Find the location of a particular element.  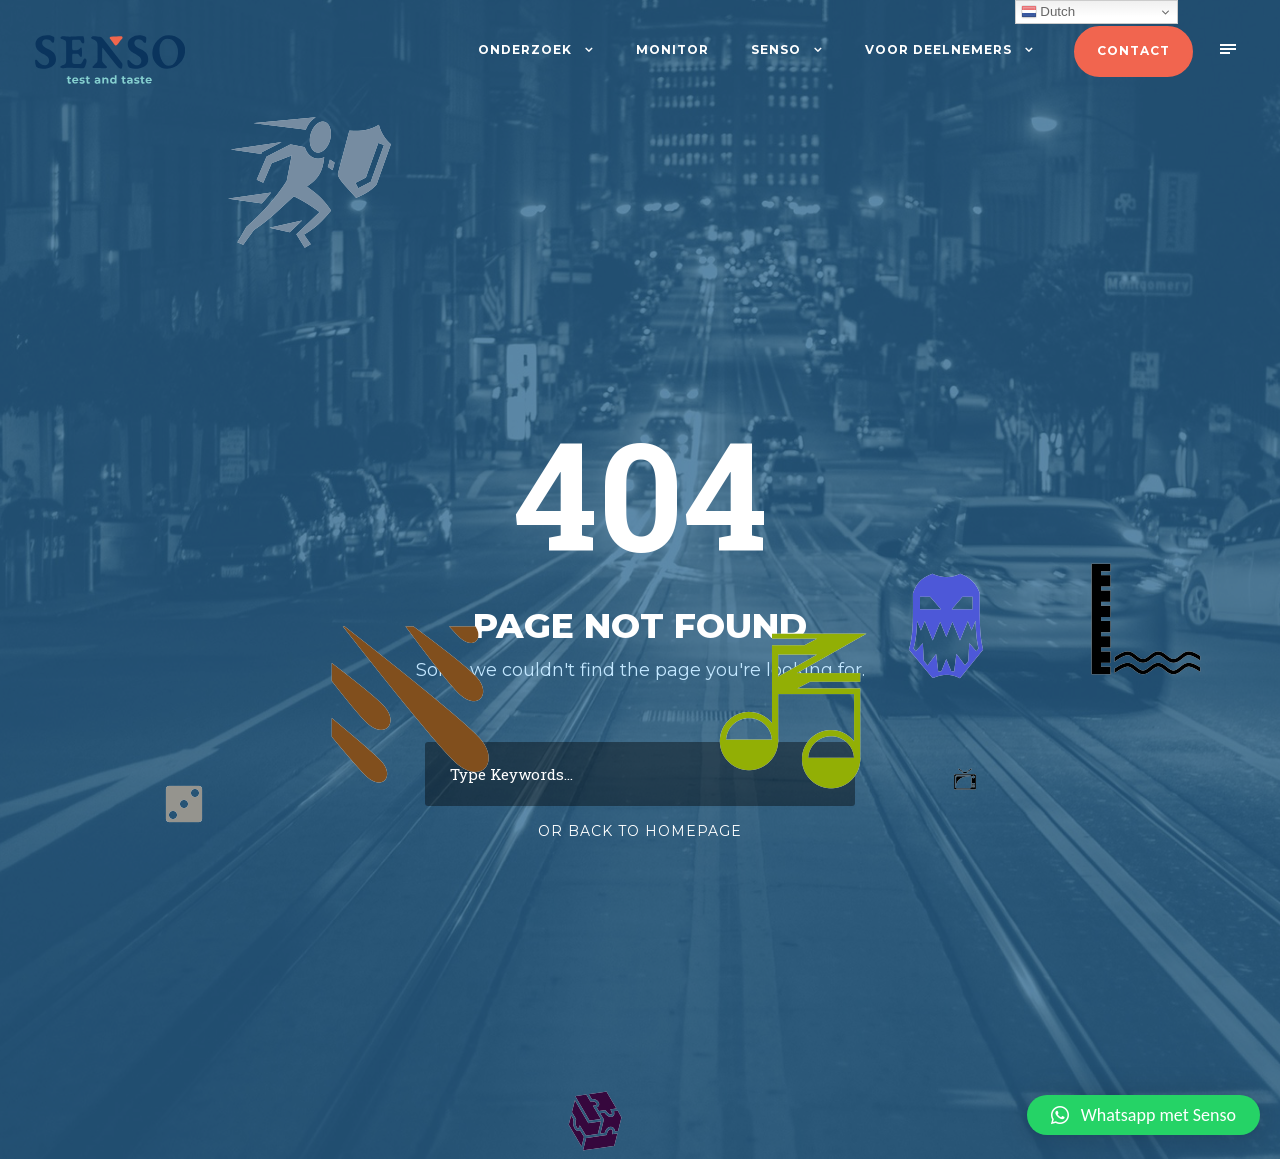

activate shield bash ability is located at coordinates (309, 182).